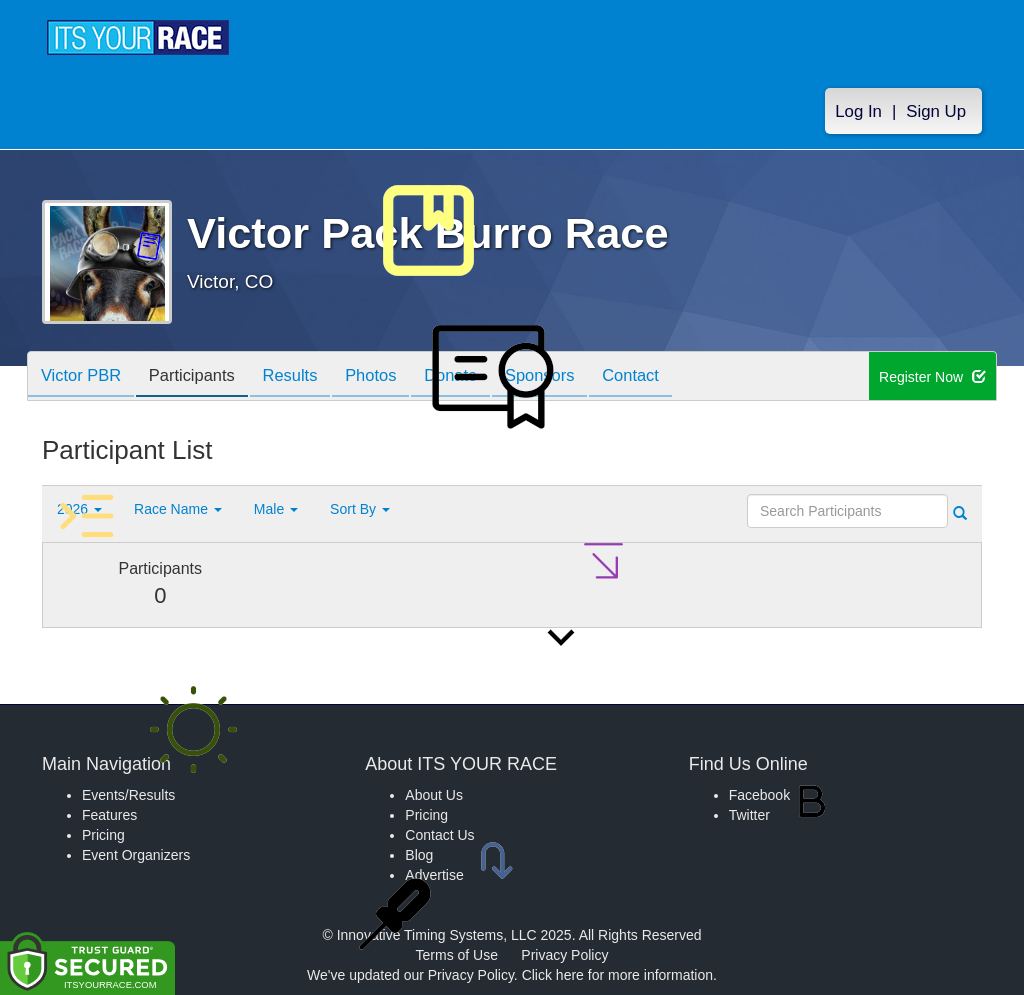 Image resolution: width=1024 pixels, height=995 pixels. Describe the element at coordinates (149, 246) in the screenshot. I see `view your resume or CV` at that location.